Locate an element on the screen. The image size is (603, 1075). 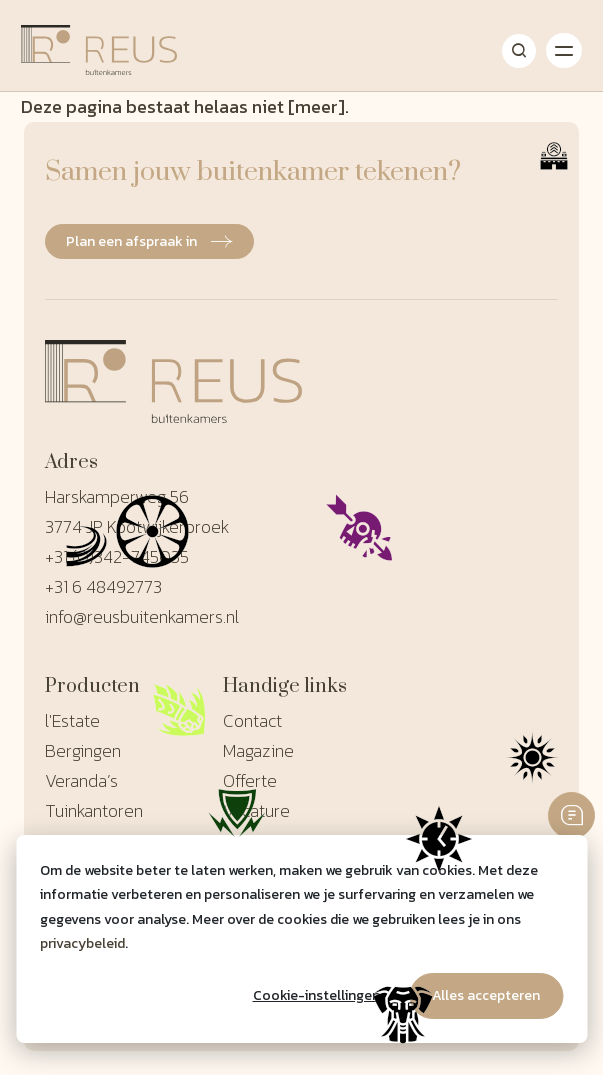
elephant character or avatar icon is located at coordinates (403, 1015).